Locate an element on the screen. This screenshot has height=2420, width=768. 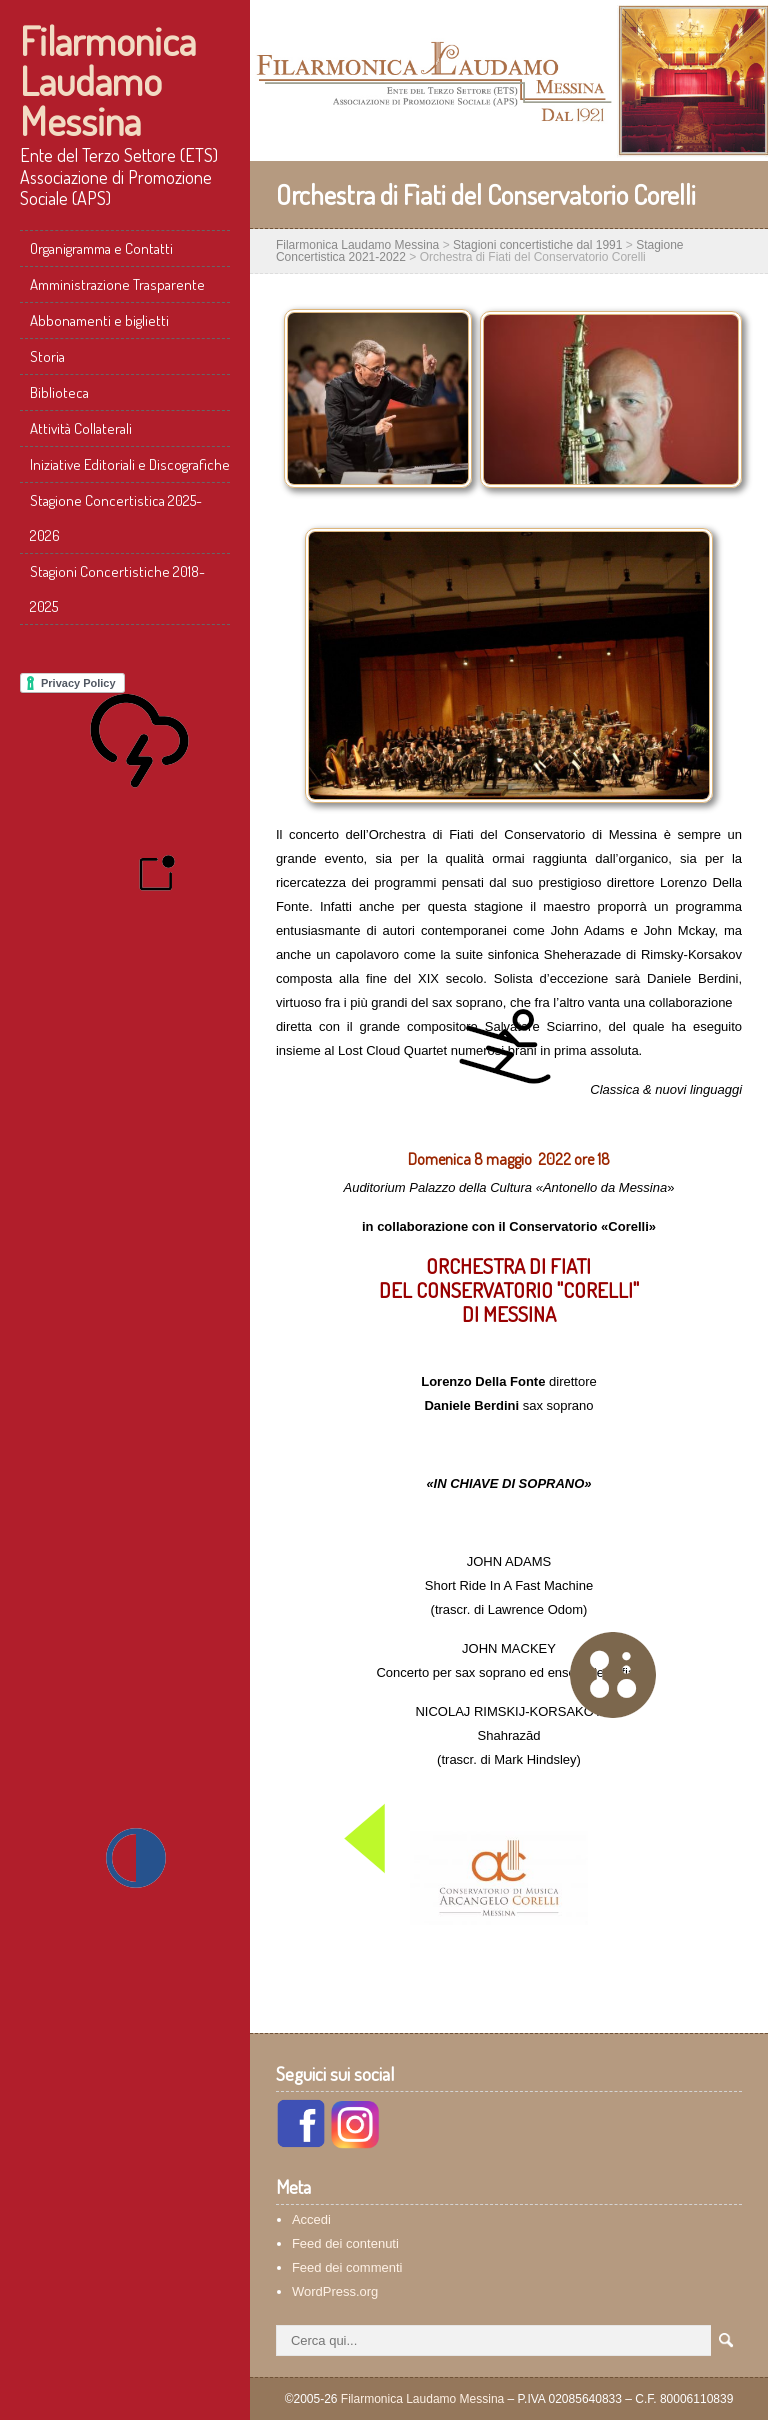
adjust display contrast settings is located at coordinates (136, 1858).